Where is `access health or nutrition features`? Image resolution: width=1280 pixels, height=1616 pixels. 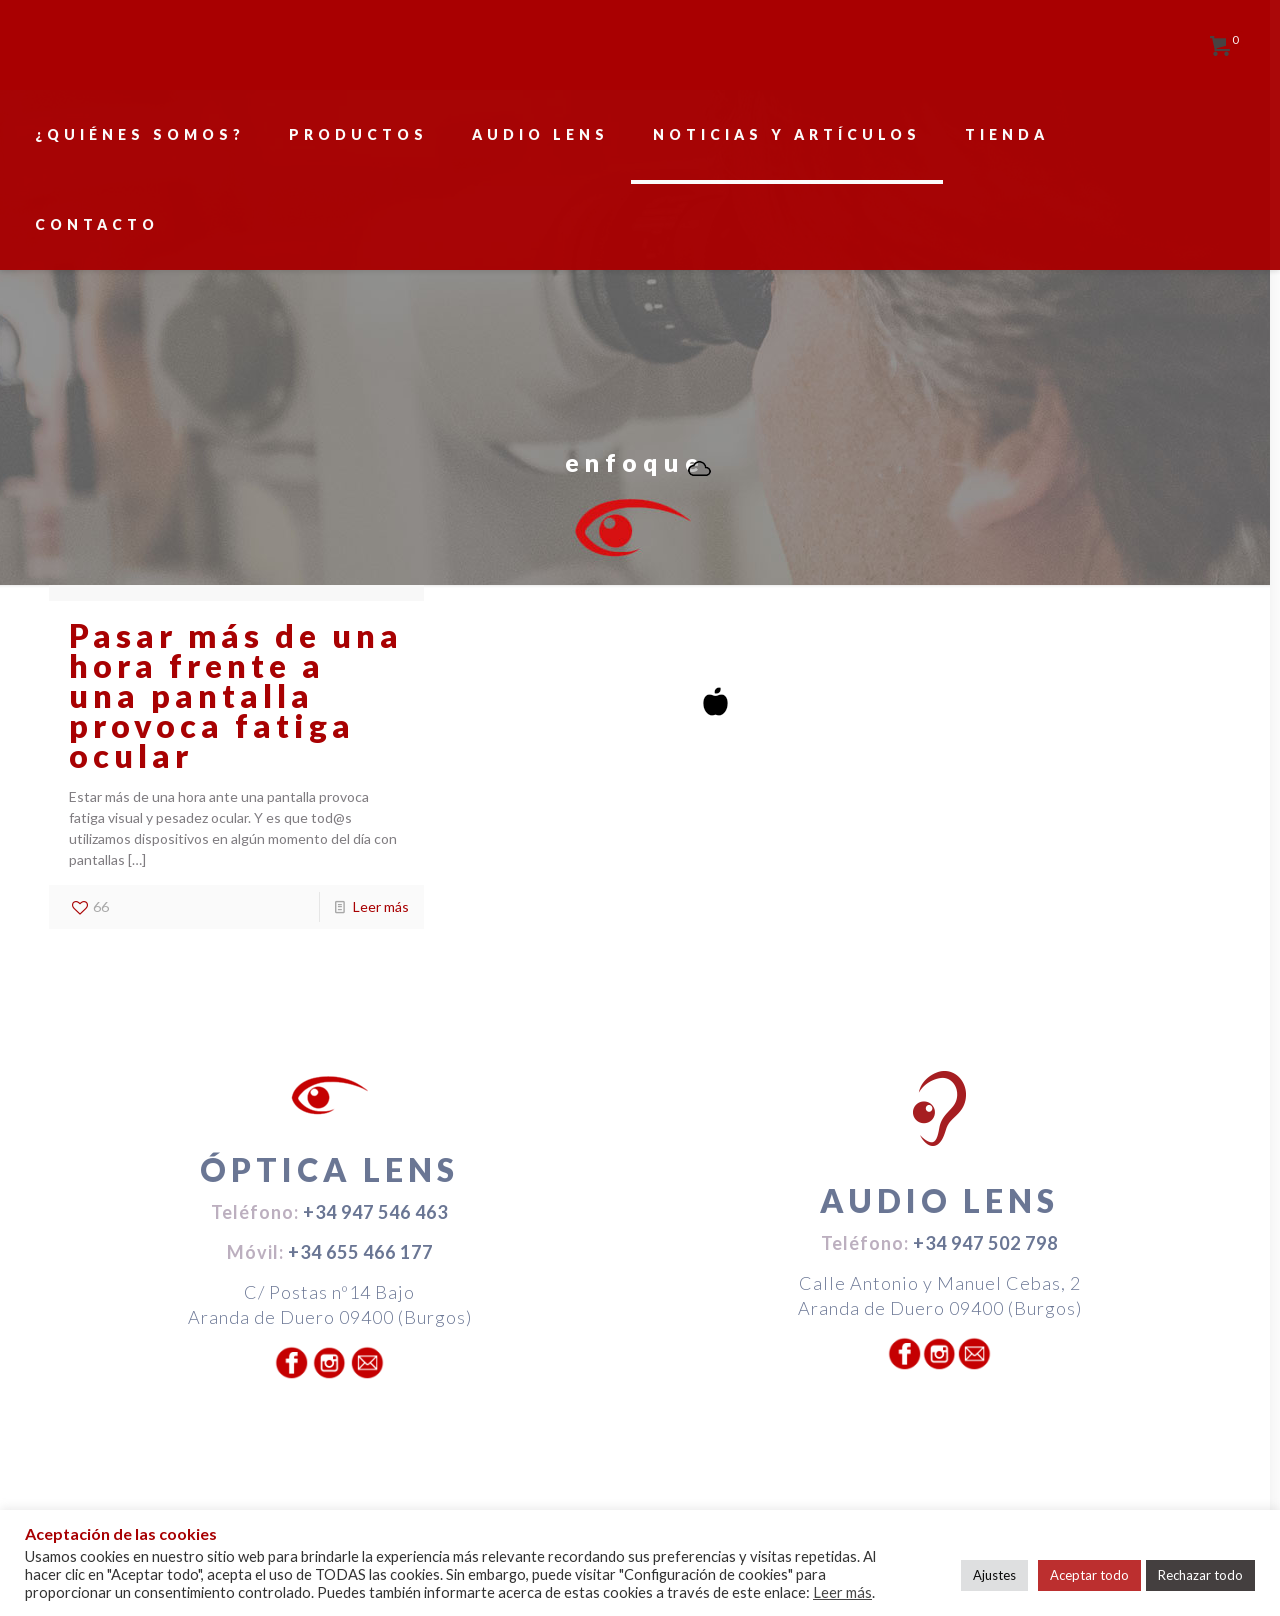
access health or nutrition features is located at coordinates (715, 701).